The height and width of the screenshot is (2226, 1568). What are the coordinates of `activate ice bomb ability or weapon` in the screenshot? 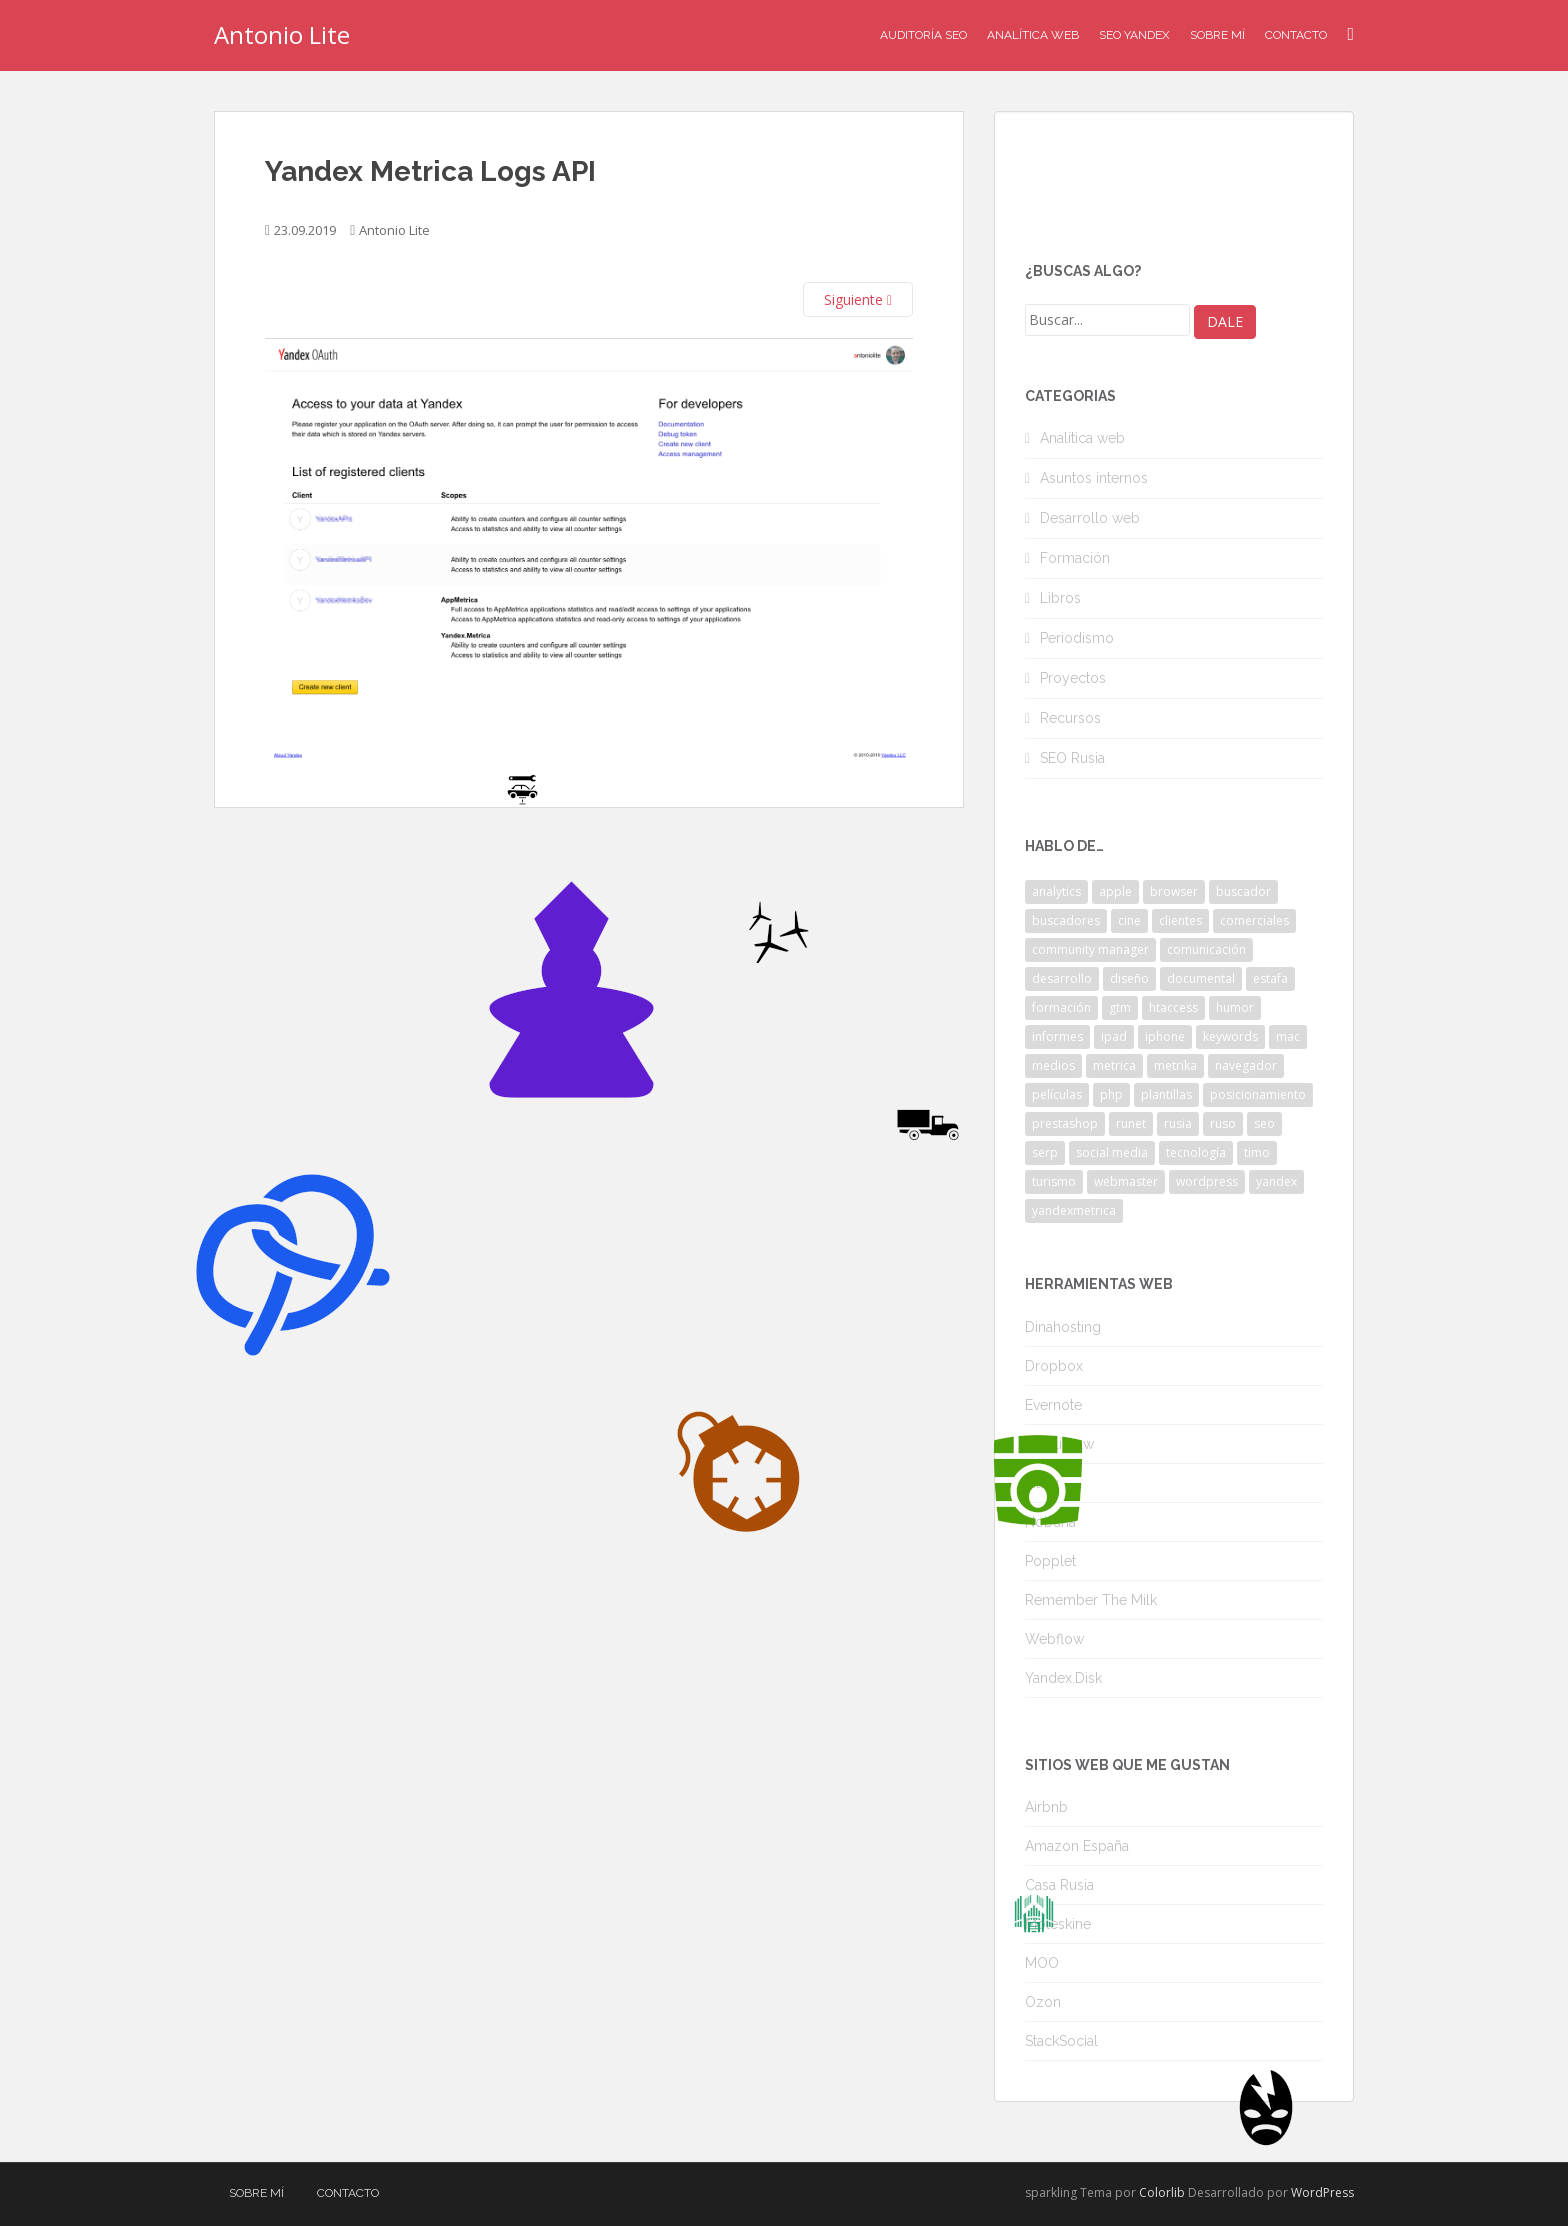 It's located at (739, 1472).